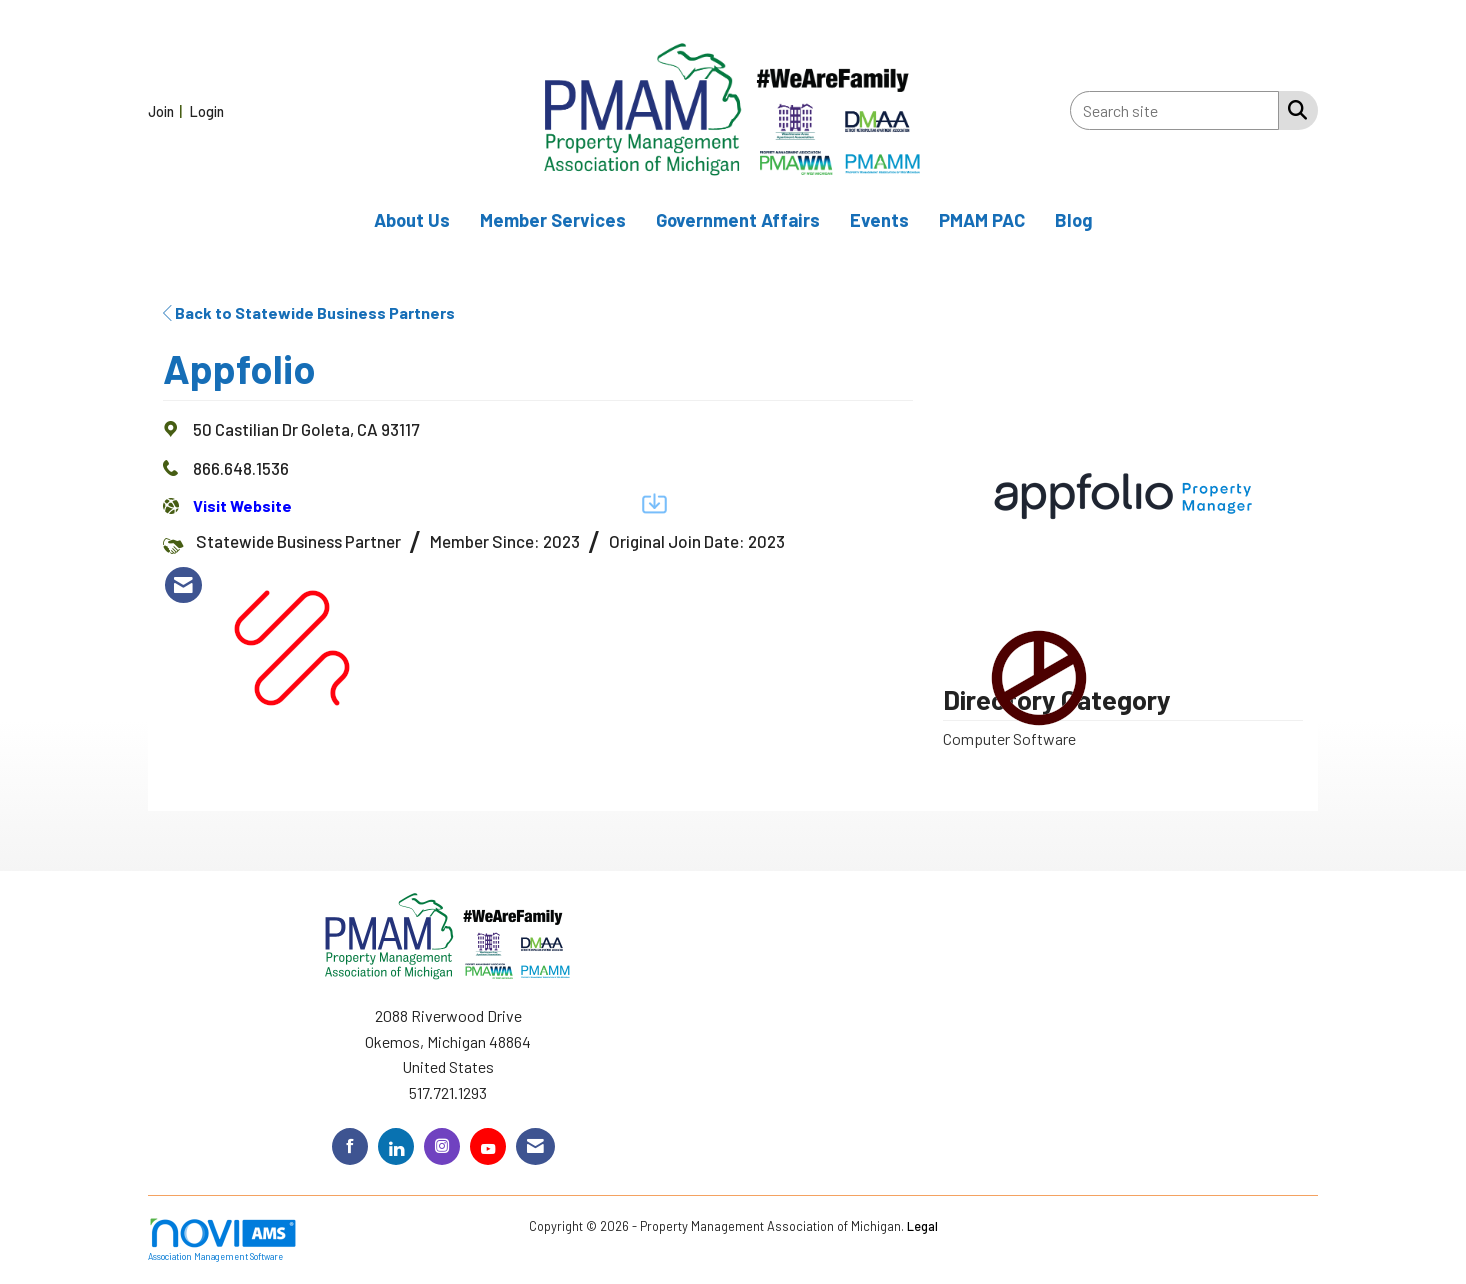 This screenshot has width=1466, height=1284. I want to click on import a file or data into the app, so click(654, 504).